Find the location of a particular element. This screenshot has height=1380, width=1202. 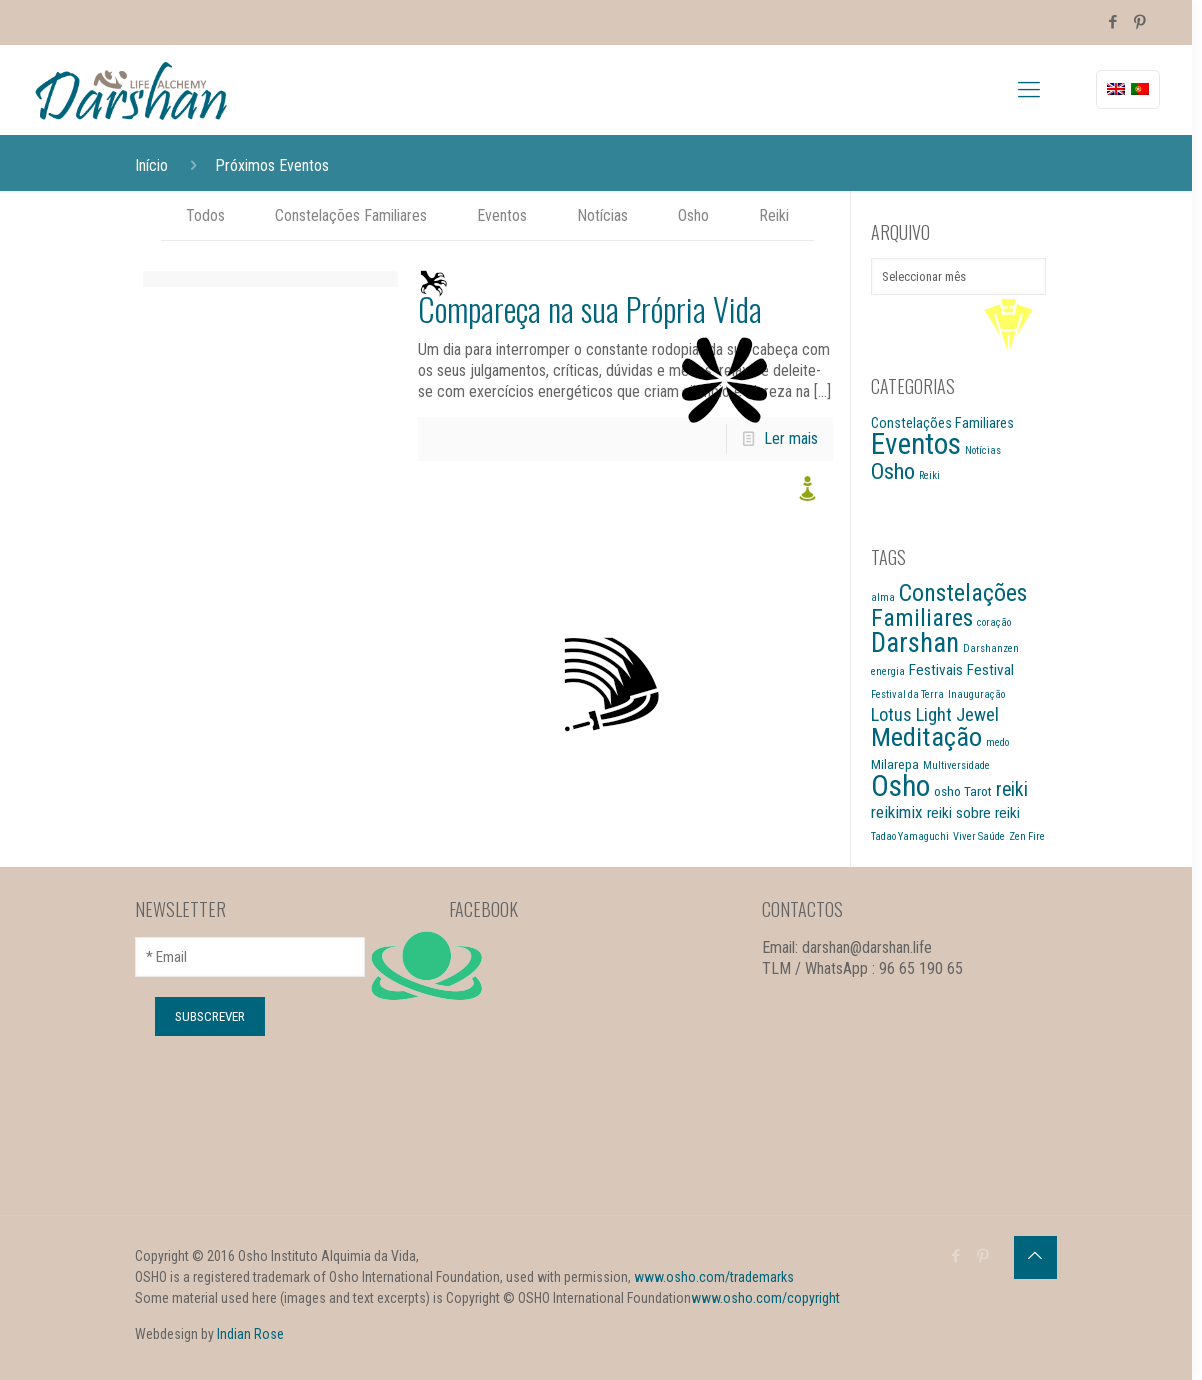

activate defensive shield or guard ability is located at coordinates (1008, 325).